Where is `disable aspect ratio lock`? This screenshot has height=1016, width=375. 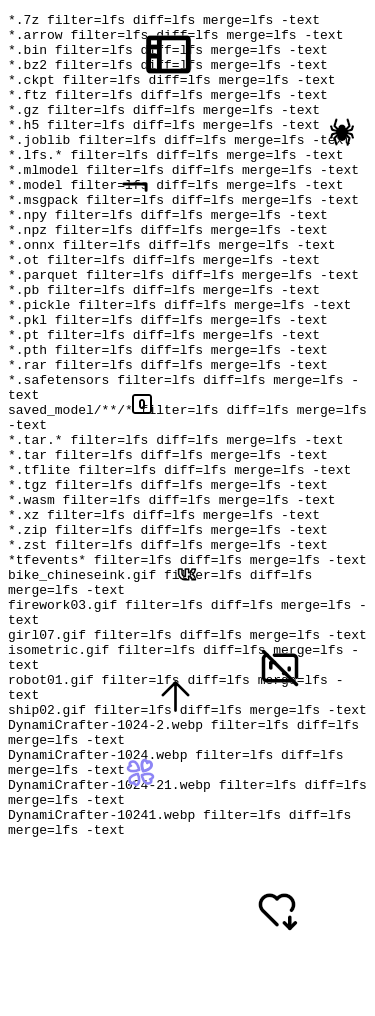
disable aspect ratio lock is located at coordinates (280, 668).